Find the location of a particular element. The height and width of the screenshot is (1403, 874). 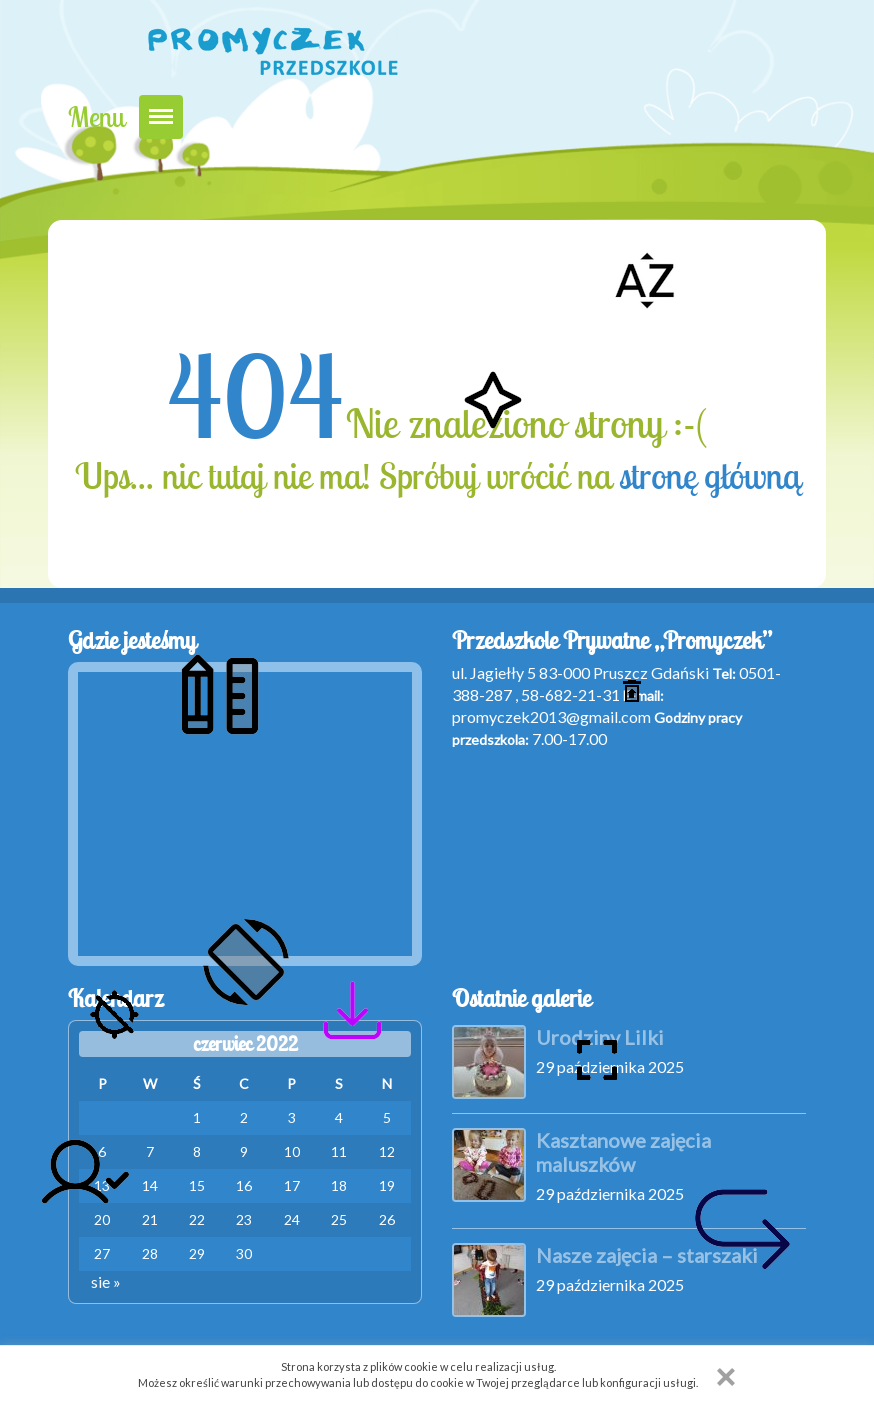

toggle screen rotation on or off is located at coordinates (246, 962).